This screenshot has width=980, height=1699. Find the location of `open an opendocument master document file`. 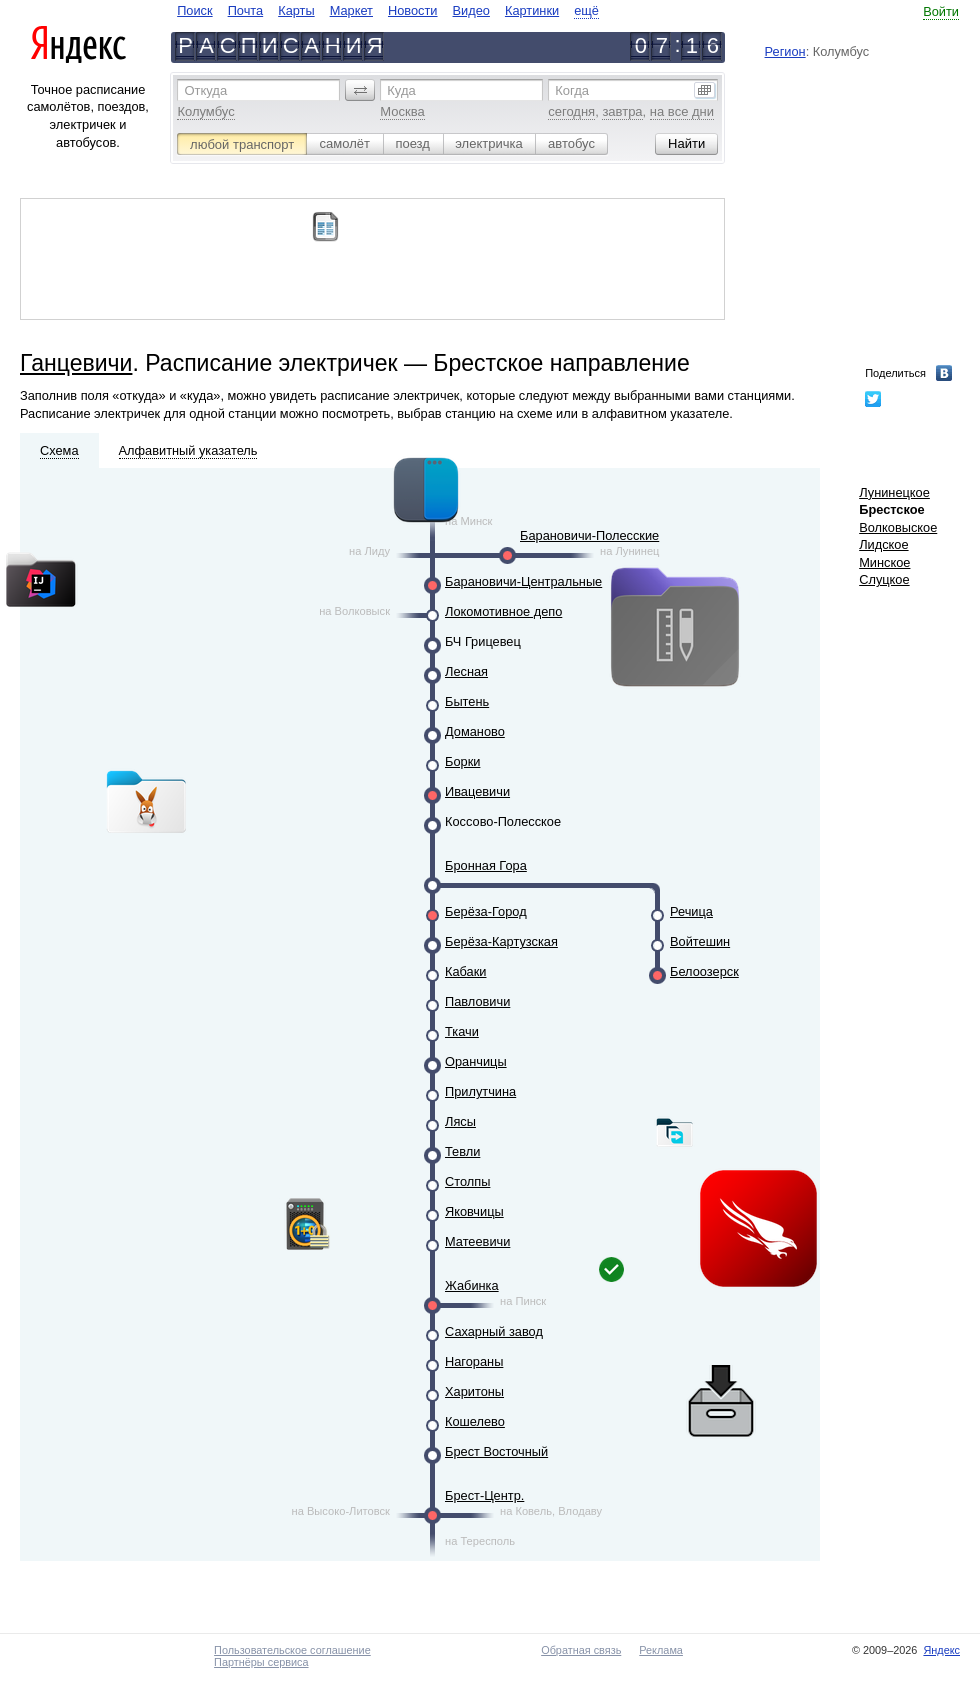

open an opendocument master document file is located at coordinates (325, 226).